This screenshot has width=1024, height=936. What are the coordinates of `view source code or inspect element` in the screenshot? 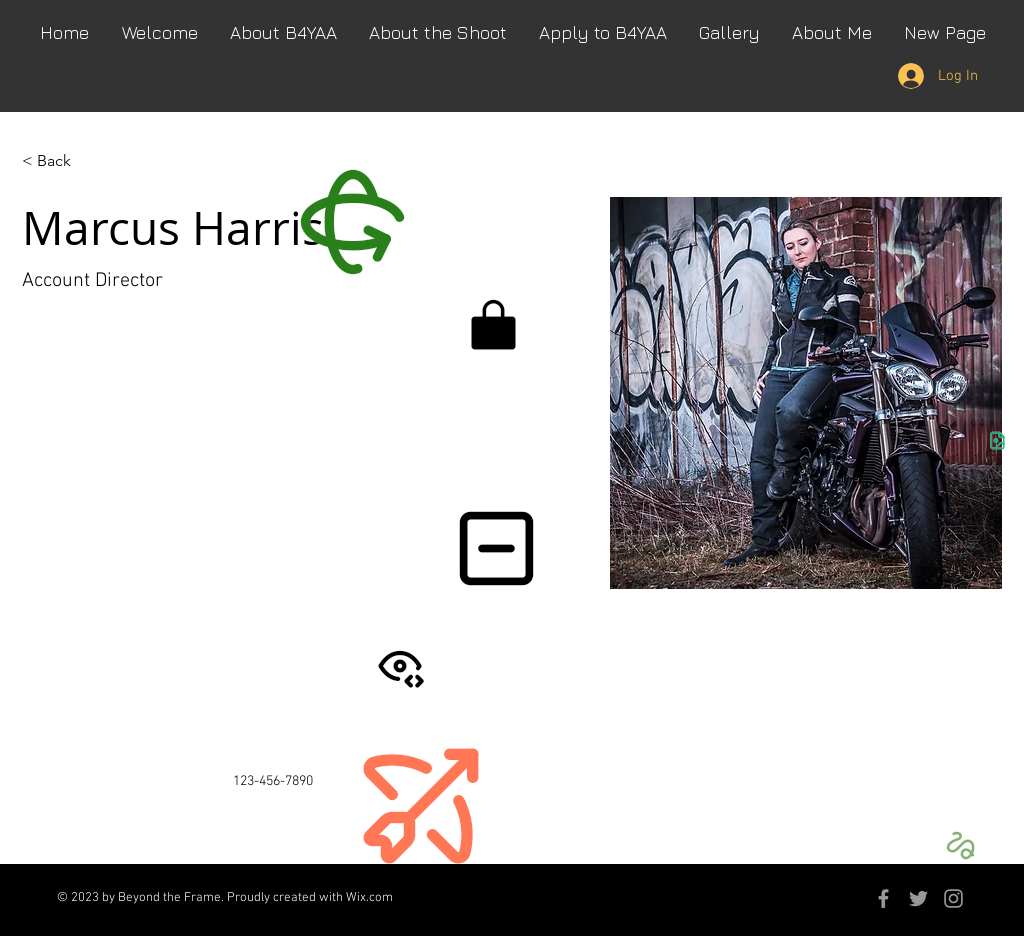 It's located at (400, 666).